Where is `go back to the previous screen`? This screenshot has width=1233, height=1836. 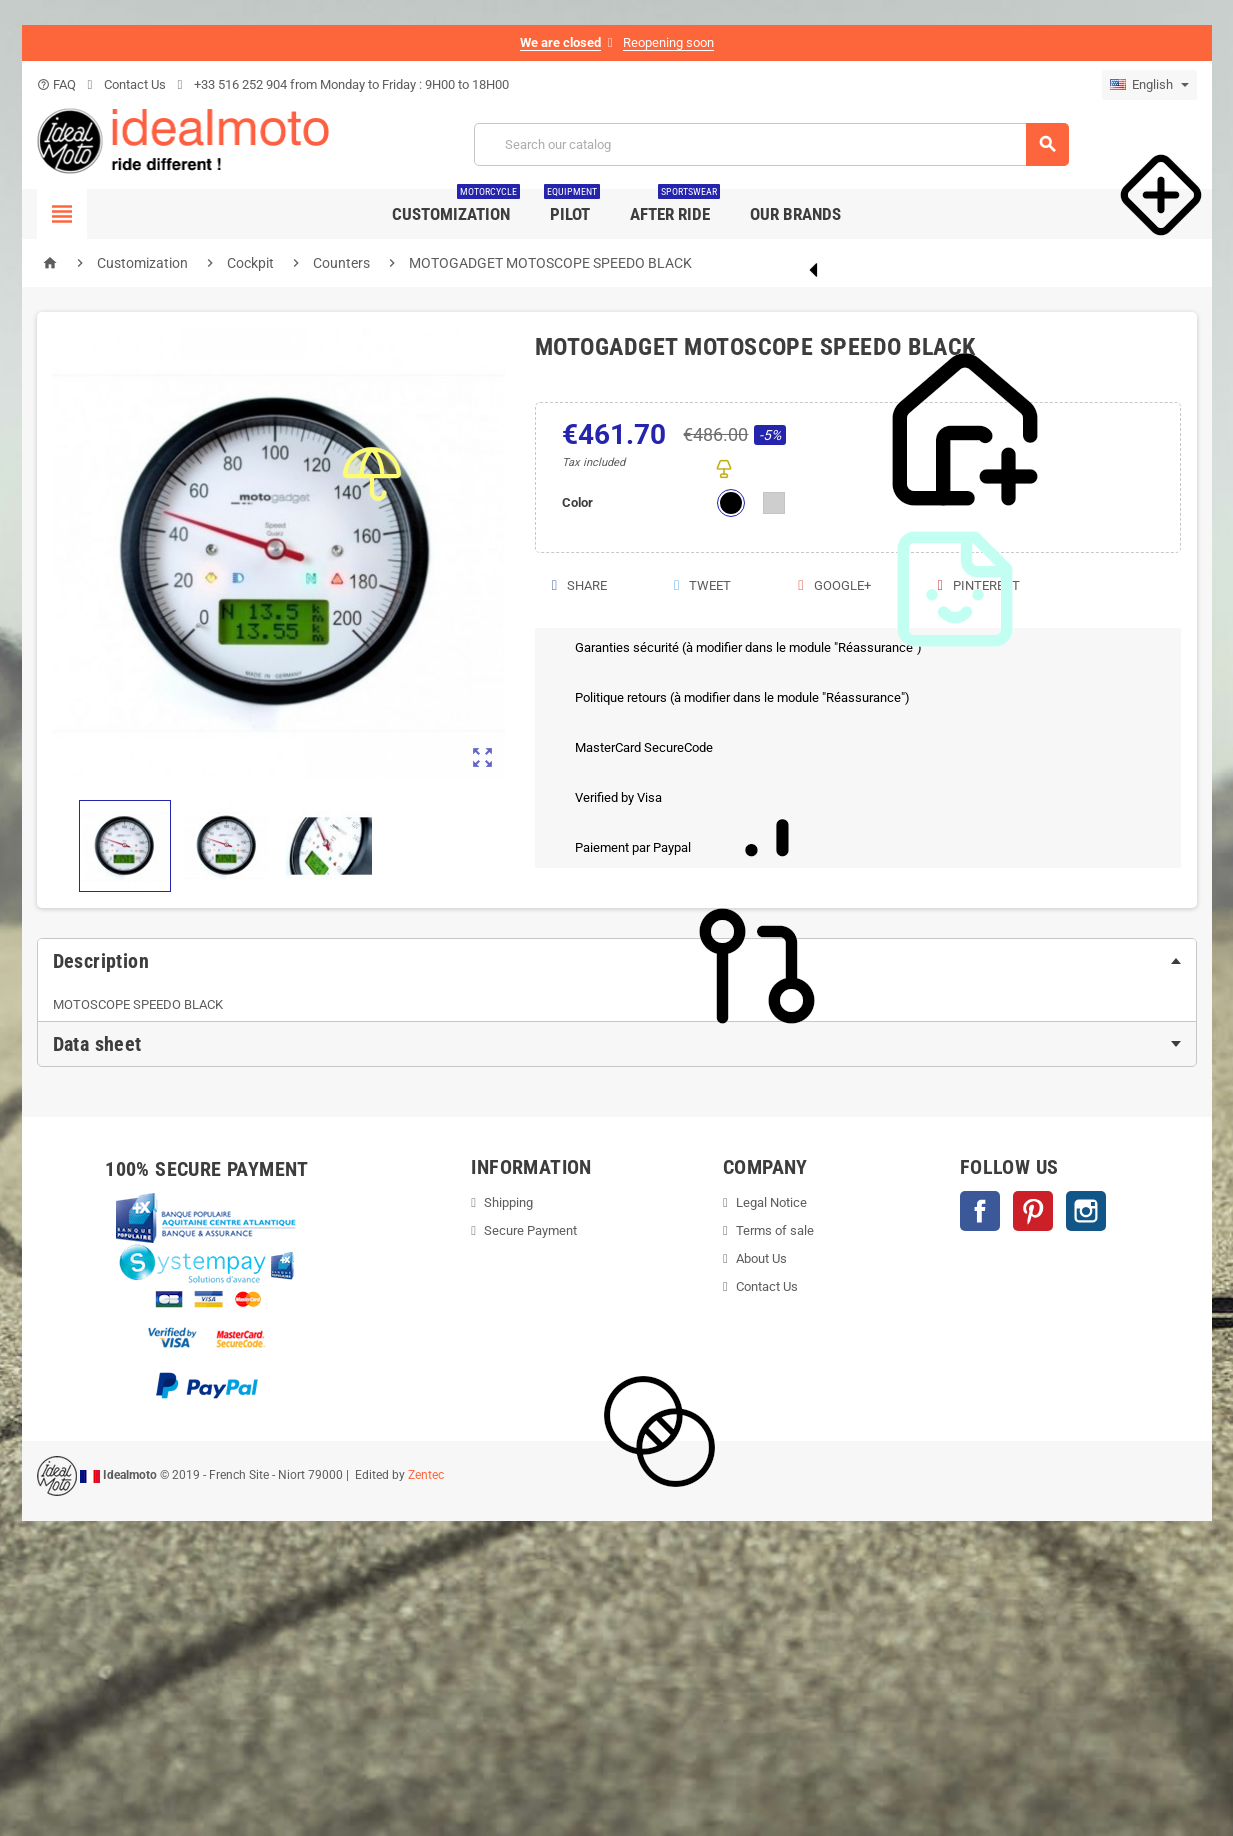 go back to the previous screen is located at coordinates (814, 270).